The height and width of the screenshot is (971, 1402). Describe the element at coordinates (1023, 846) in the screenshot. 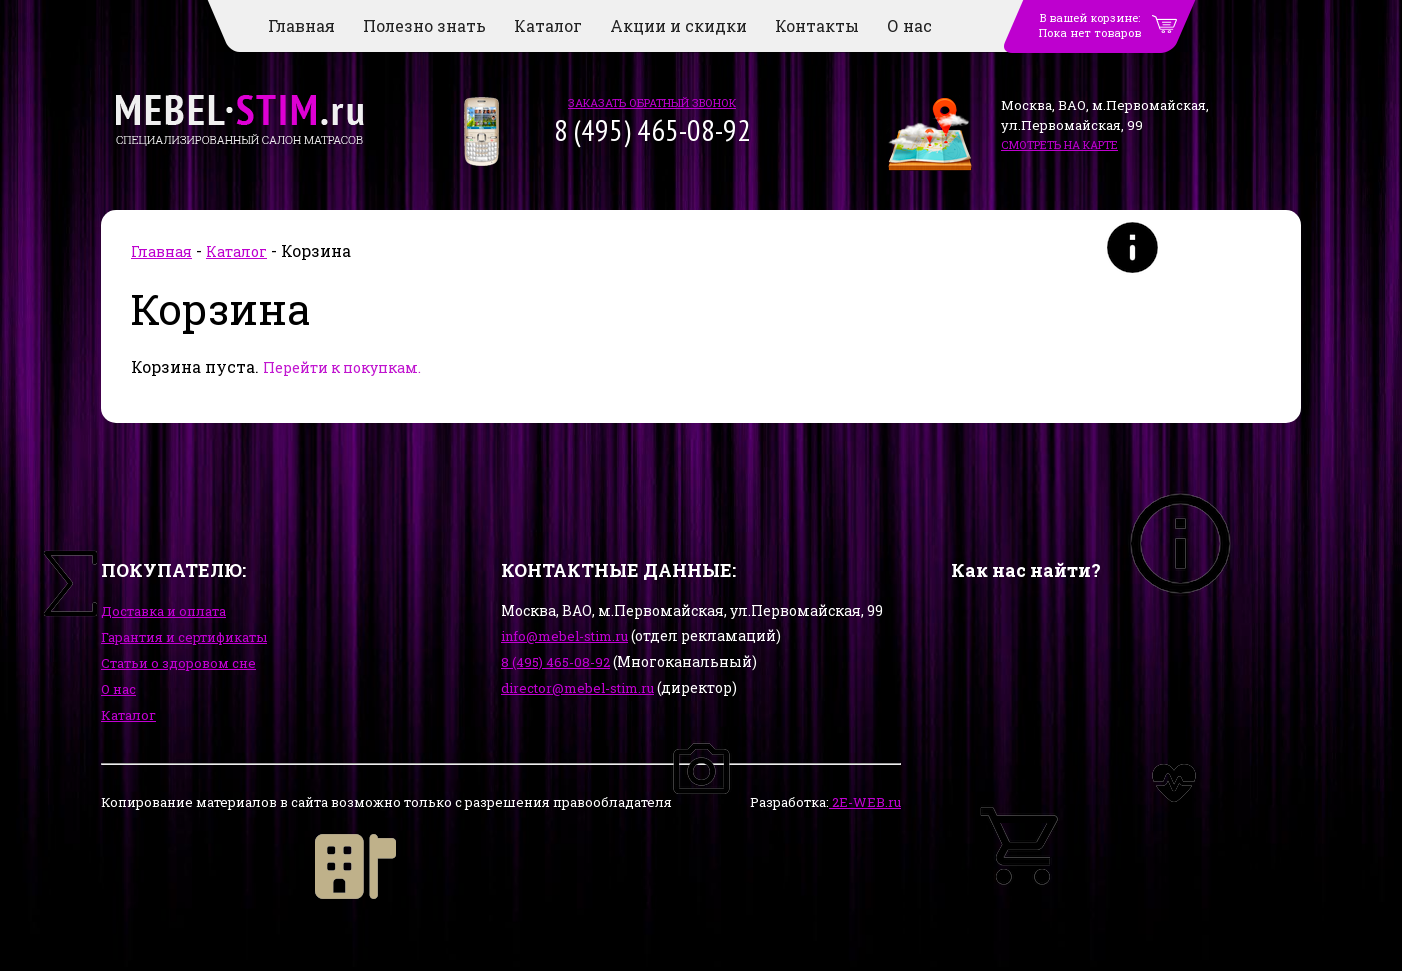

I see `view nearby grocery stores` at that location.